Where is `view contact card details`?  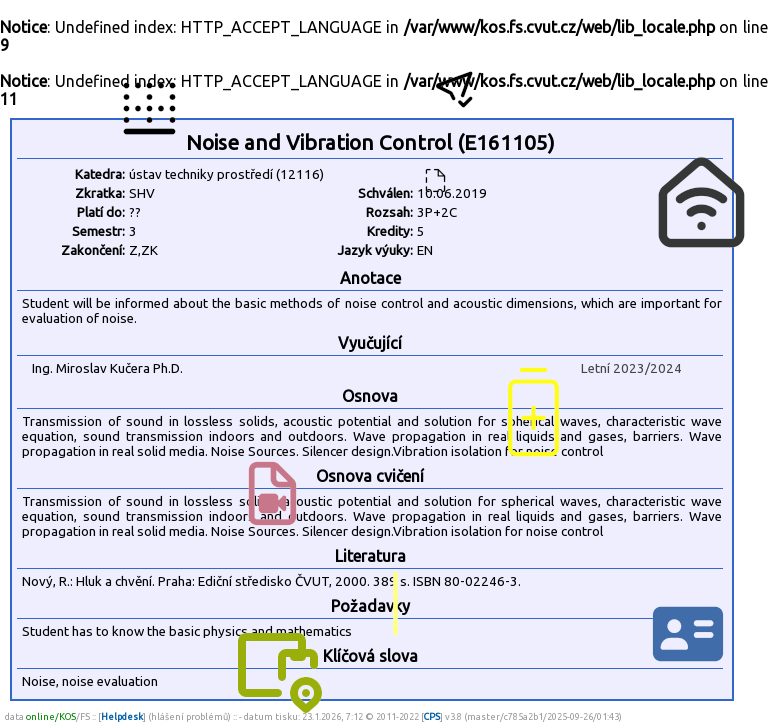 view contact card details is located at coordinates (688, 634).